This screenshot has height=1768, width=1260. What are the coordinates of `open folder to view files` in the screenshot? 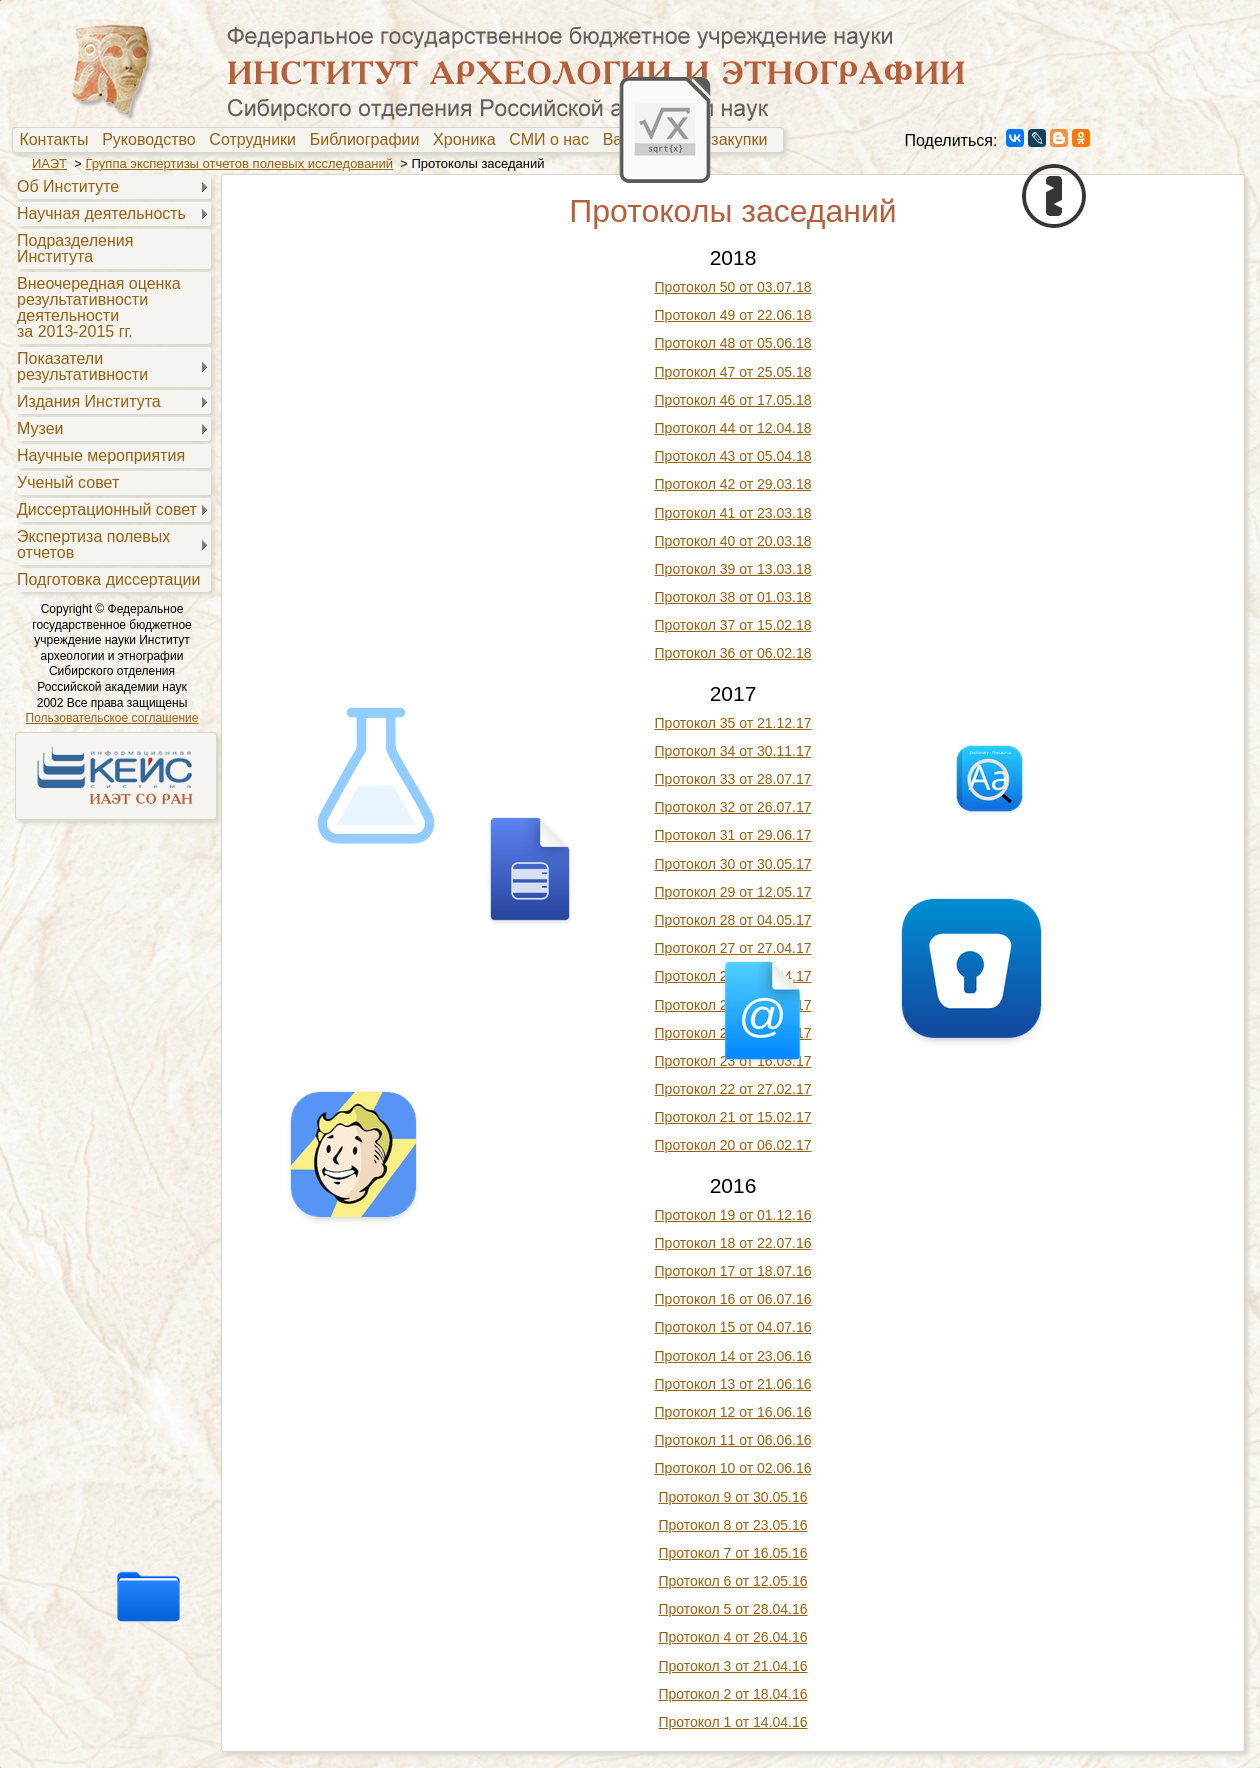 It's located at (148, 1596).